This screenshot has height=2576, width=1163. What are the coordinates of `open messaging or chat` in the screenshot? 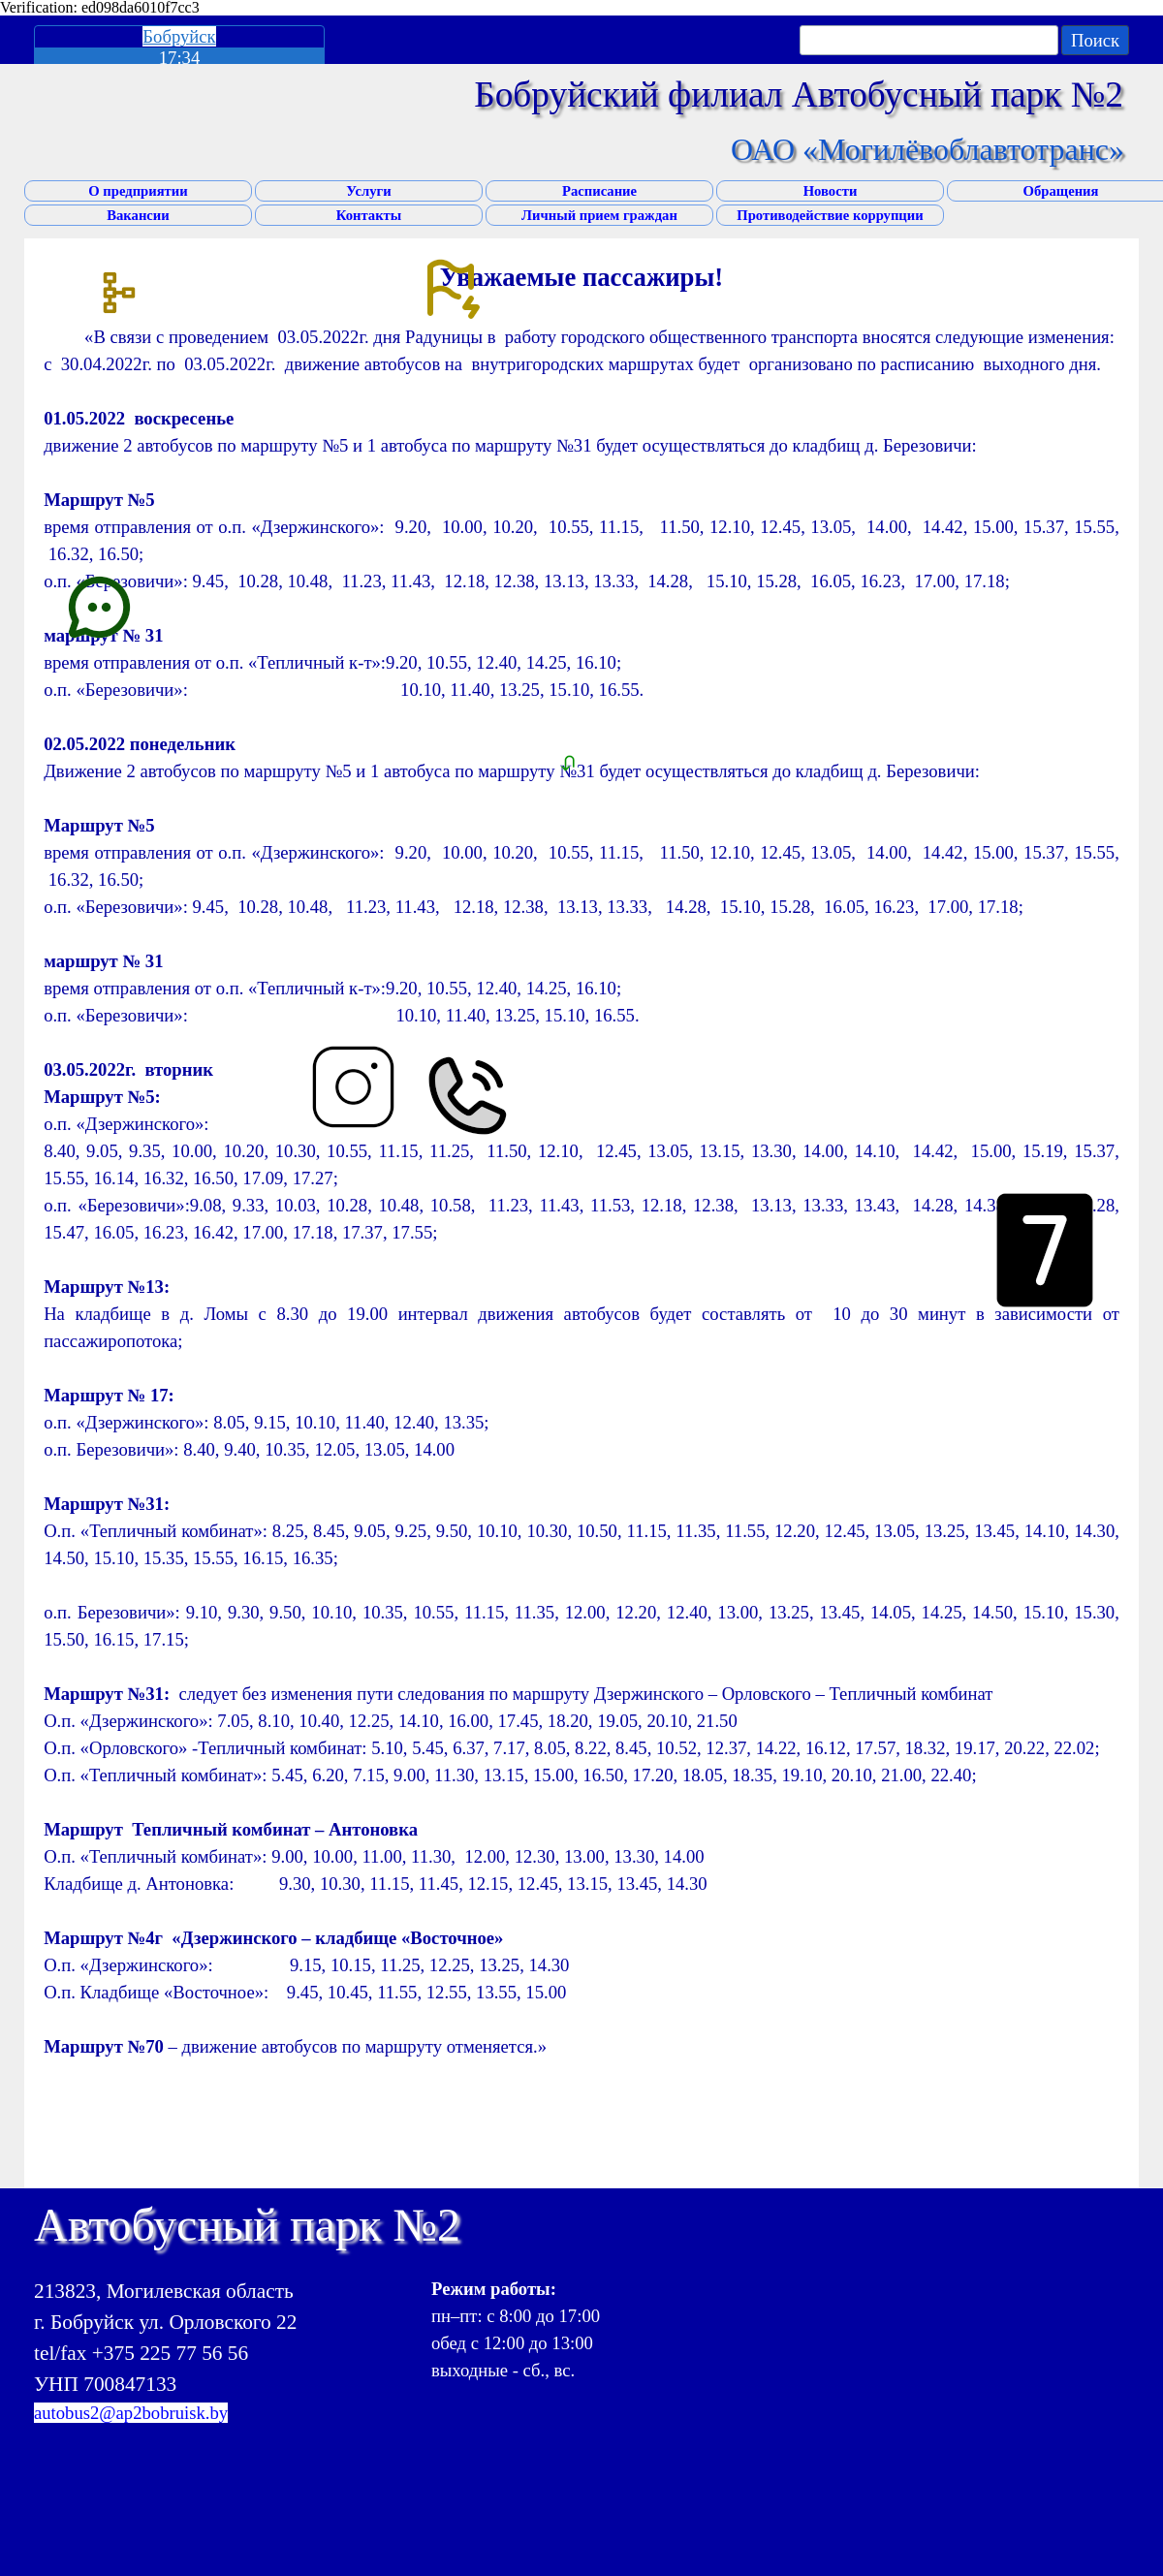 It's located at (99, 607).